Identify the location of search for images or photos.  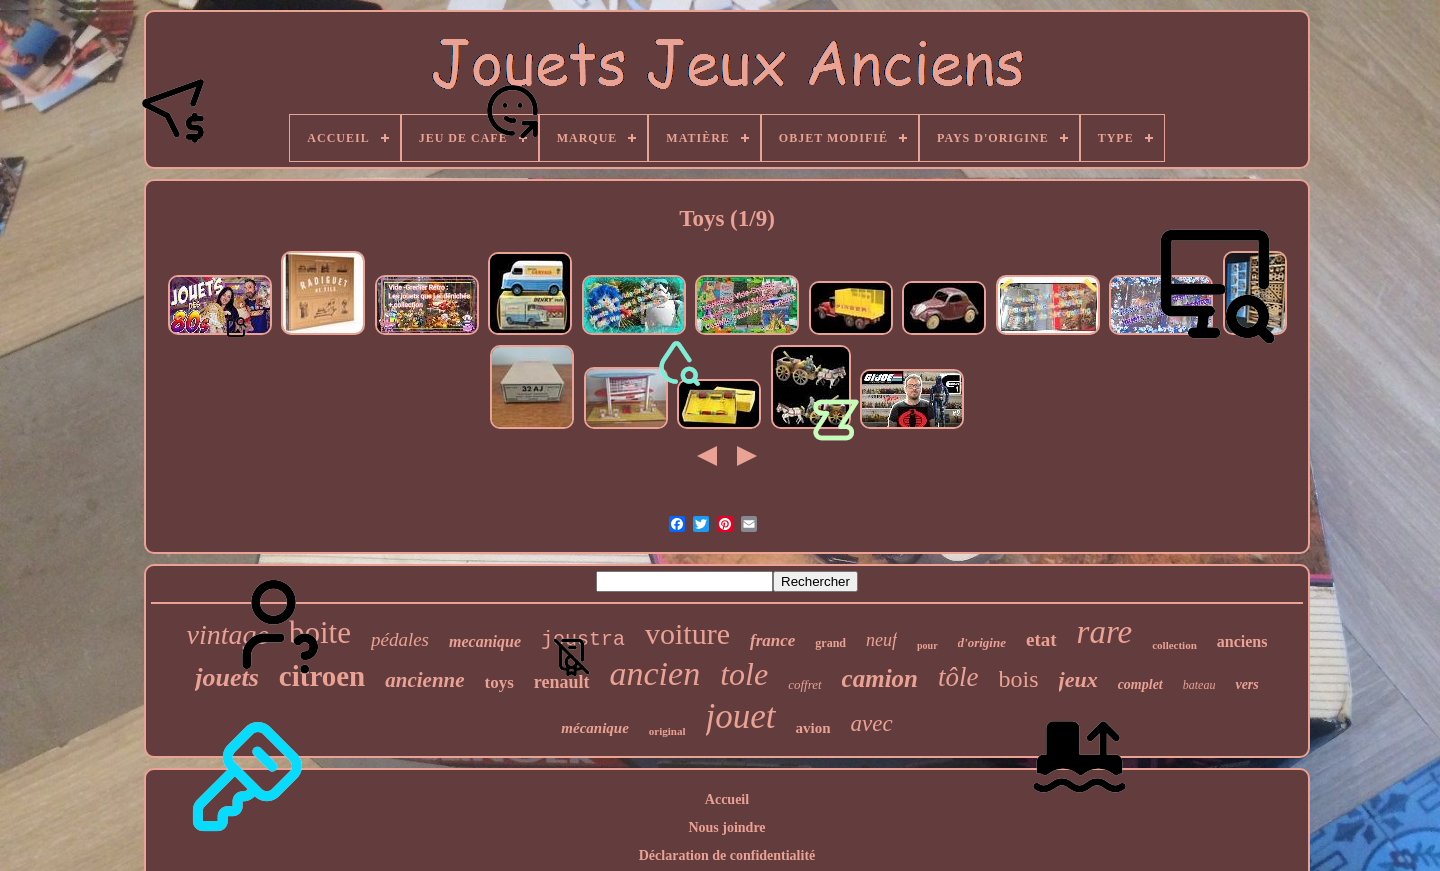
(237, 327).